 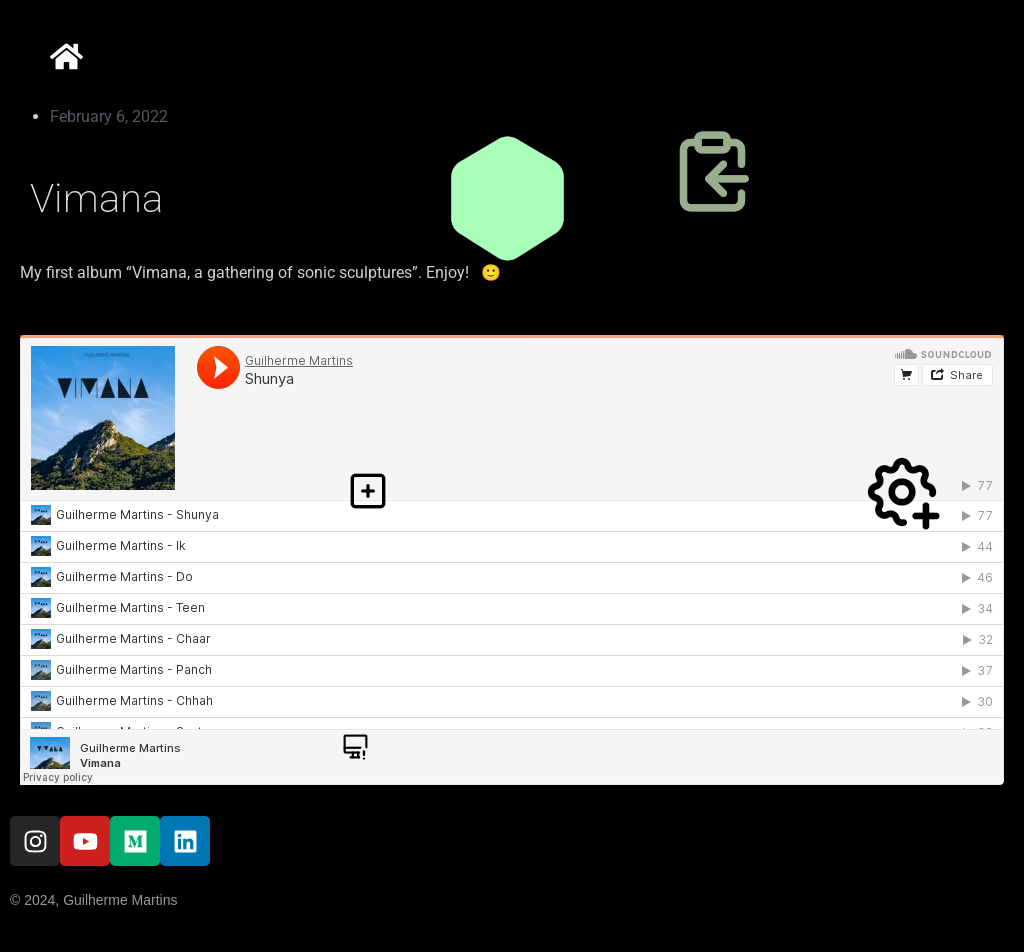 I want to click on indicates a selected or active state, so click(x=507, y=198).